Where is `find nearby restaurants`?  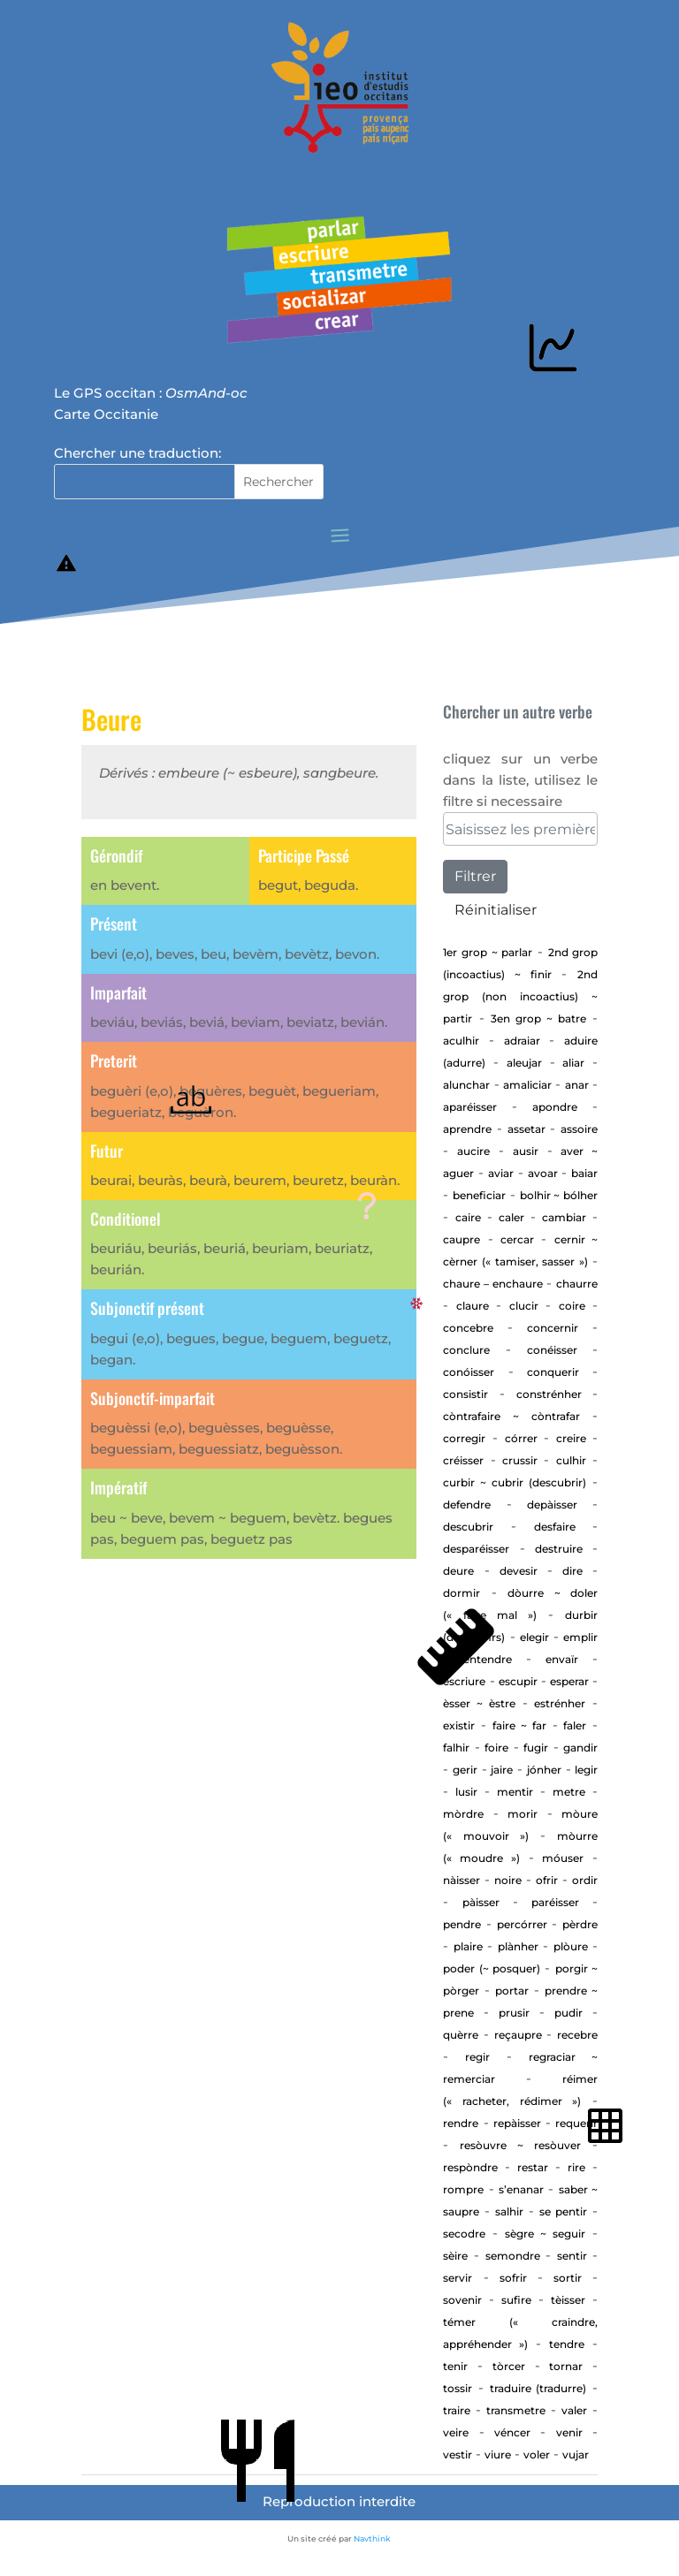 find nearby restaurants is located at coordinates (257, 2460).